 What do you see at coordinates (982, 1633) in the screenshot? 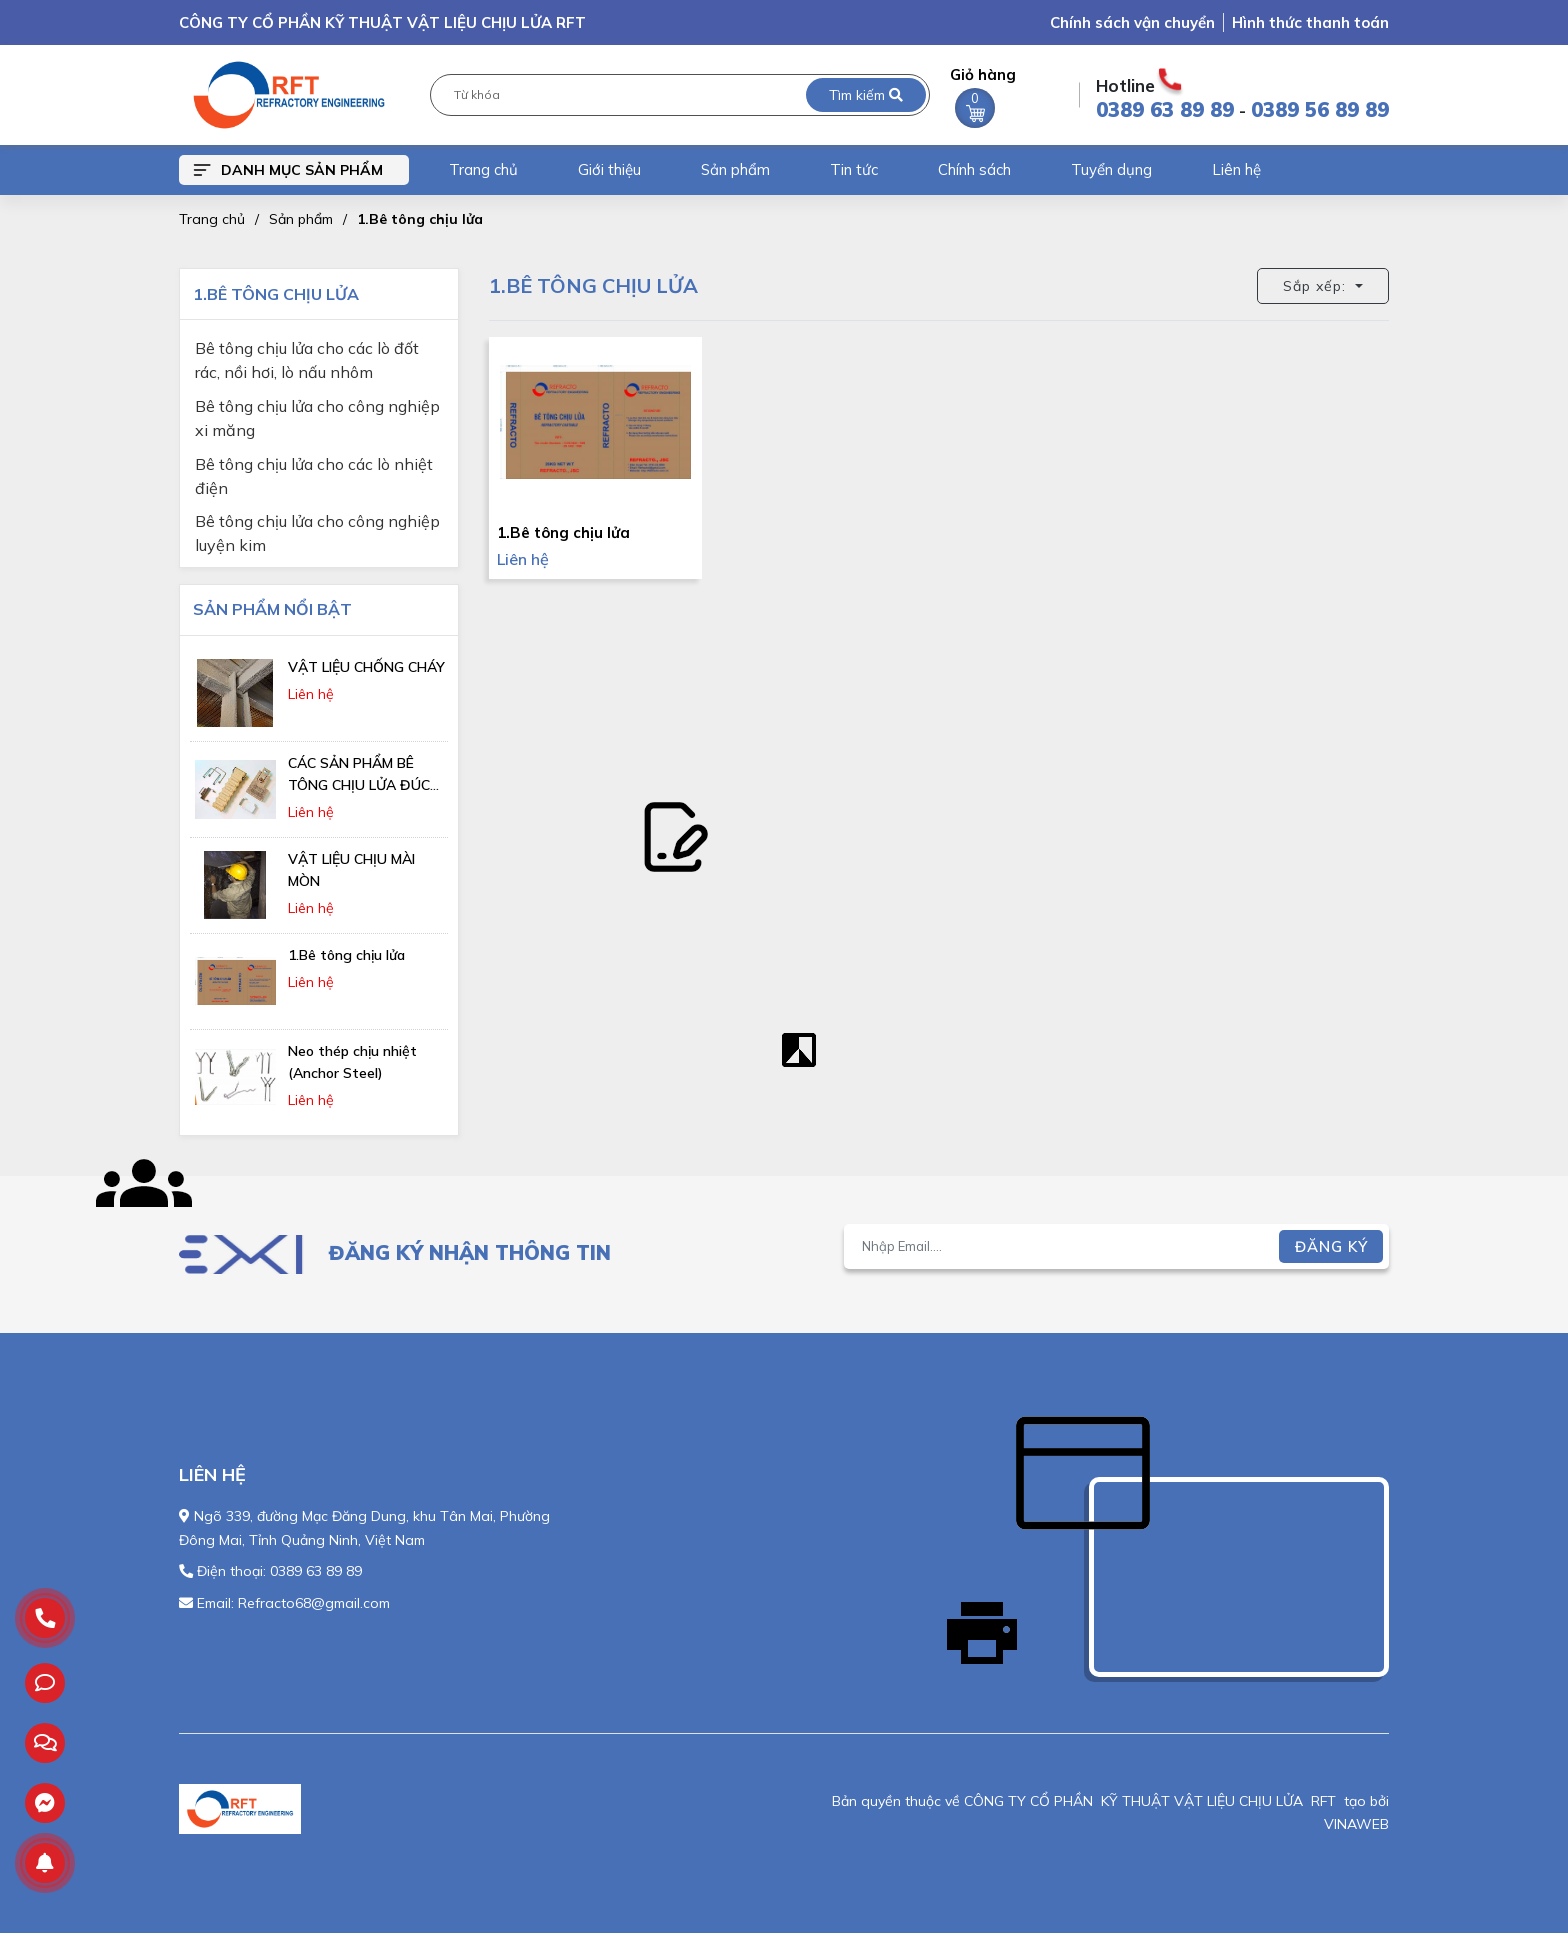
I see `print this document` at bounding box center [982, 1633].